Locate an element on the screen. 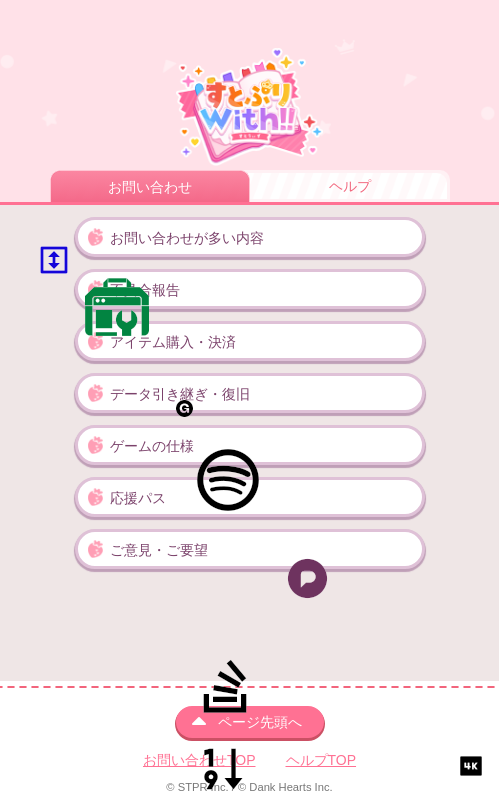  open Spotify is located at coordinates (228, 480).